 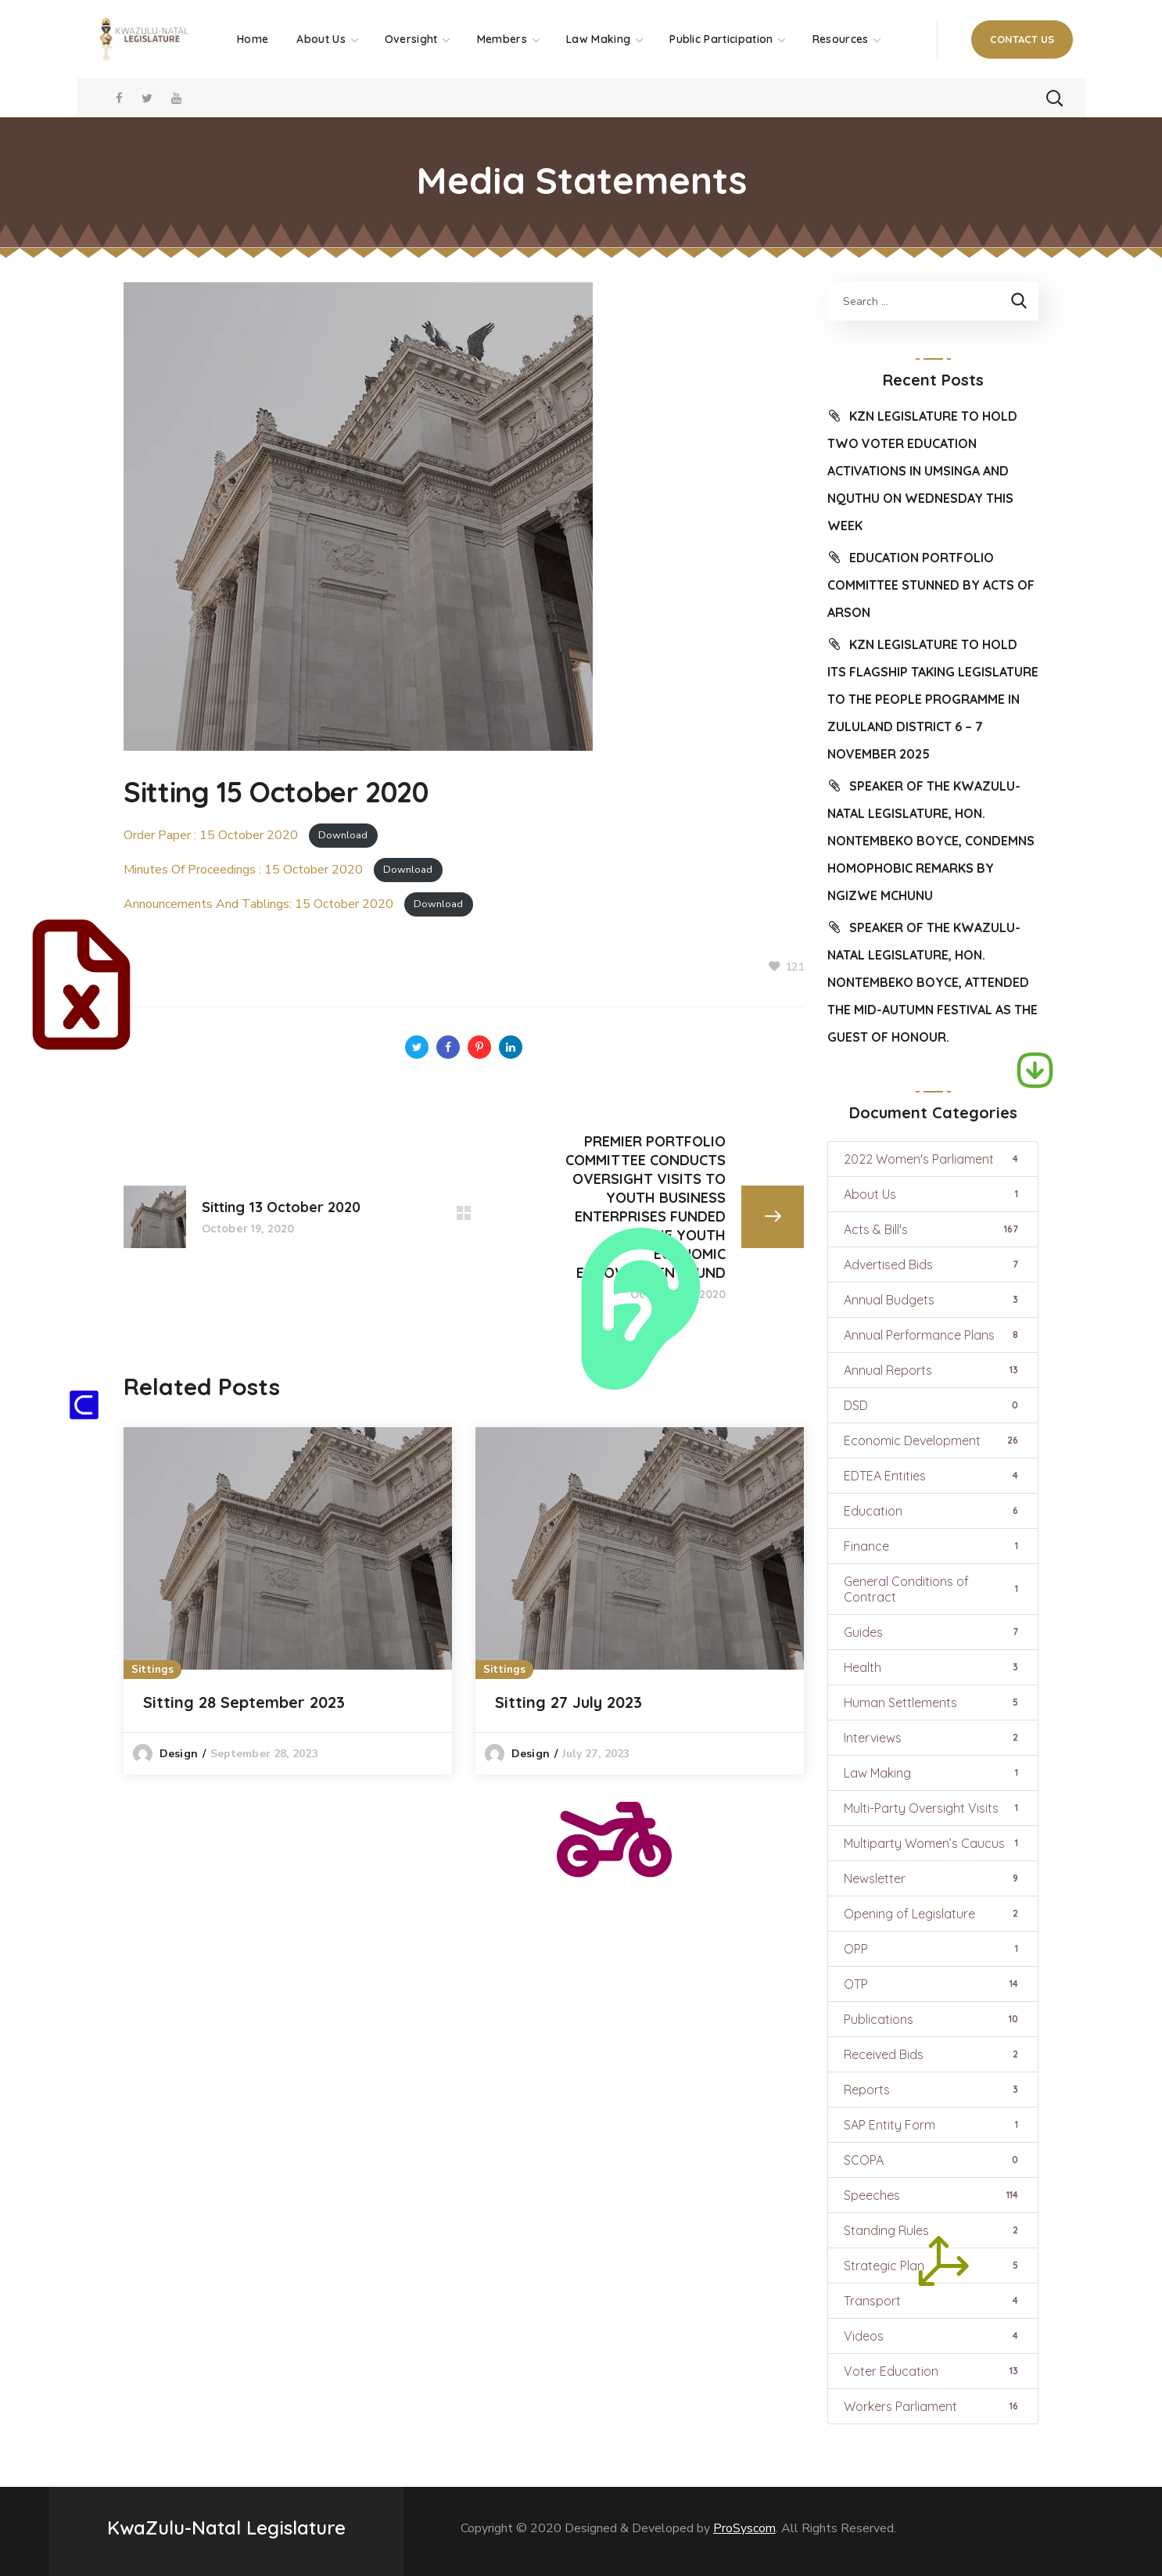 What do you see at coordinates (1035, 1070) in the screenshot?
I see `download file or content` at bounding box center [1035, 1070].